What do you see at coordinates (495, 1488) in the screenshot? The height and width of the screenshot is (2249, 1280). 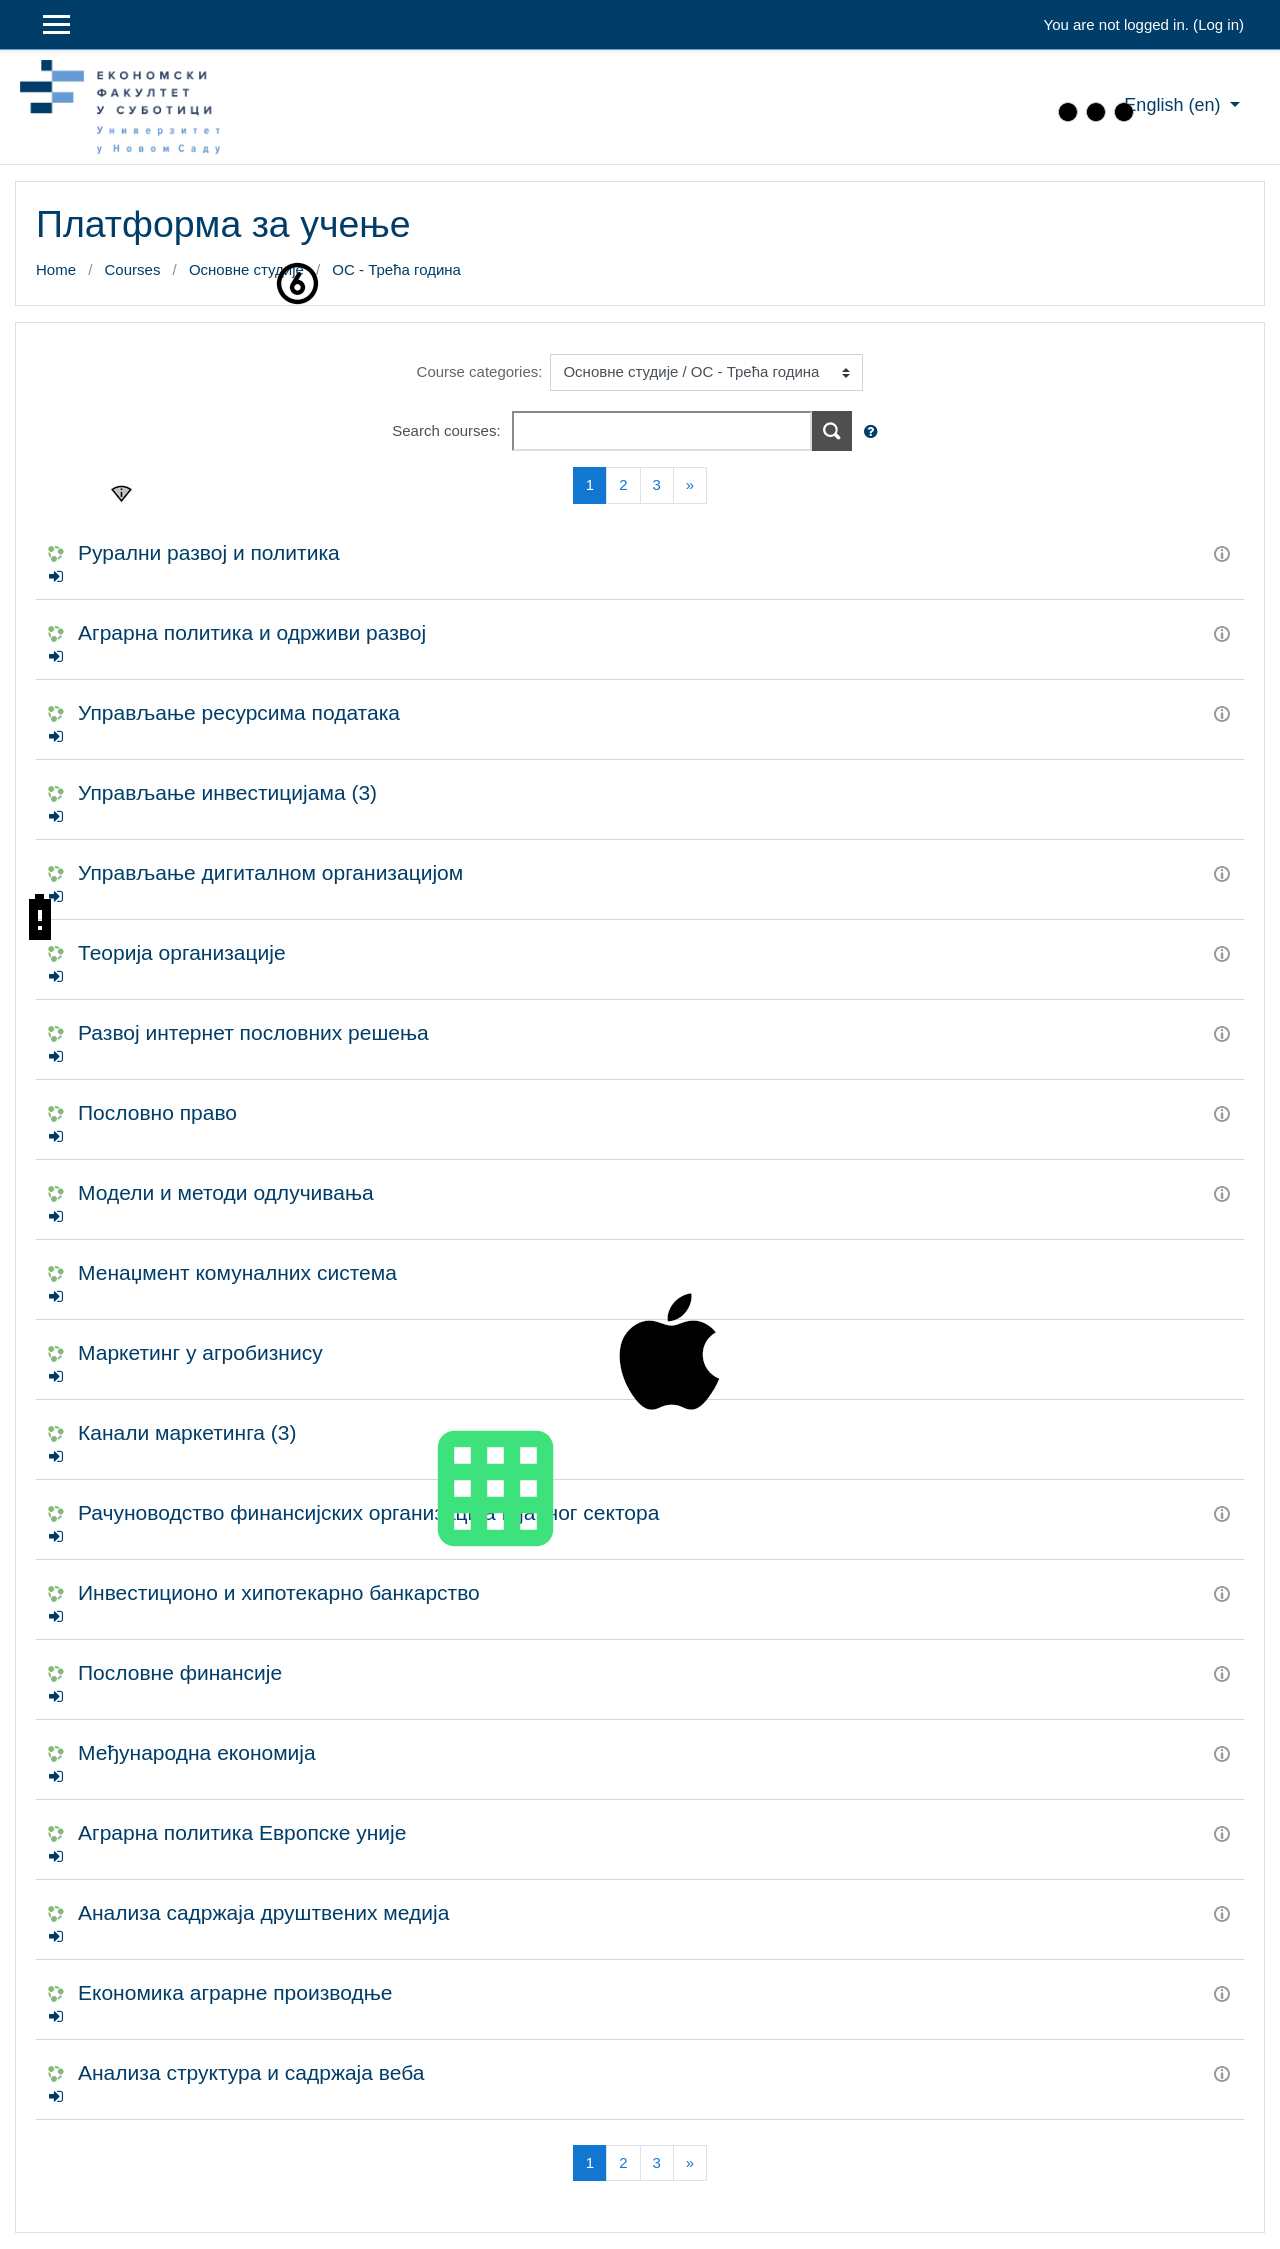 I see `switch to grid view` at bounding box center [495, 1488].